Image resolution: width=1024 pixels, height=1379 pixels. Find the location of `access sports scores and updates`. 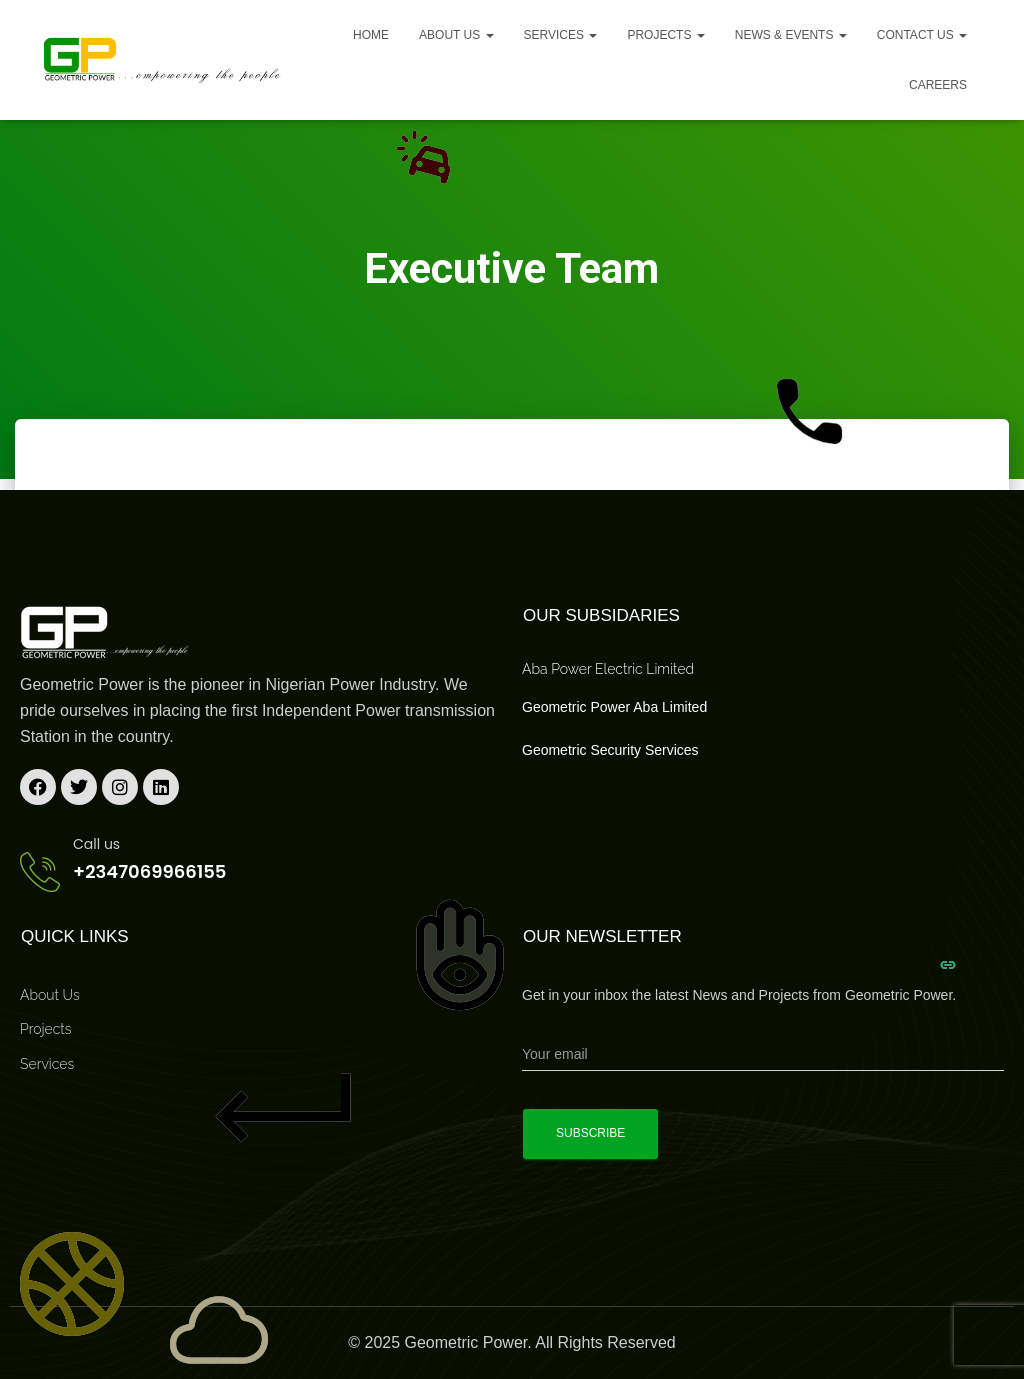

access sports scores and updates is located at coordinates (72, 1284).